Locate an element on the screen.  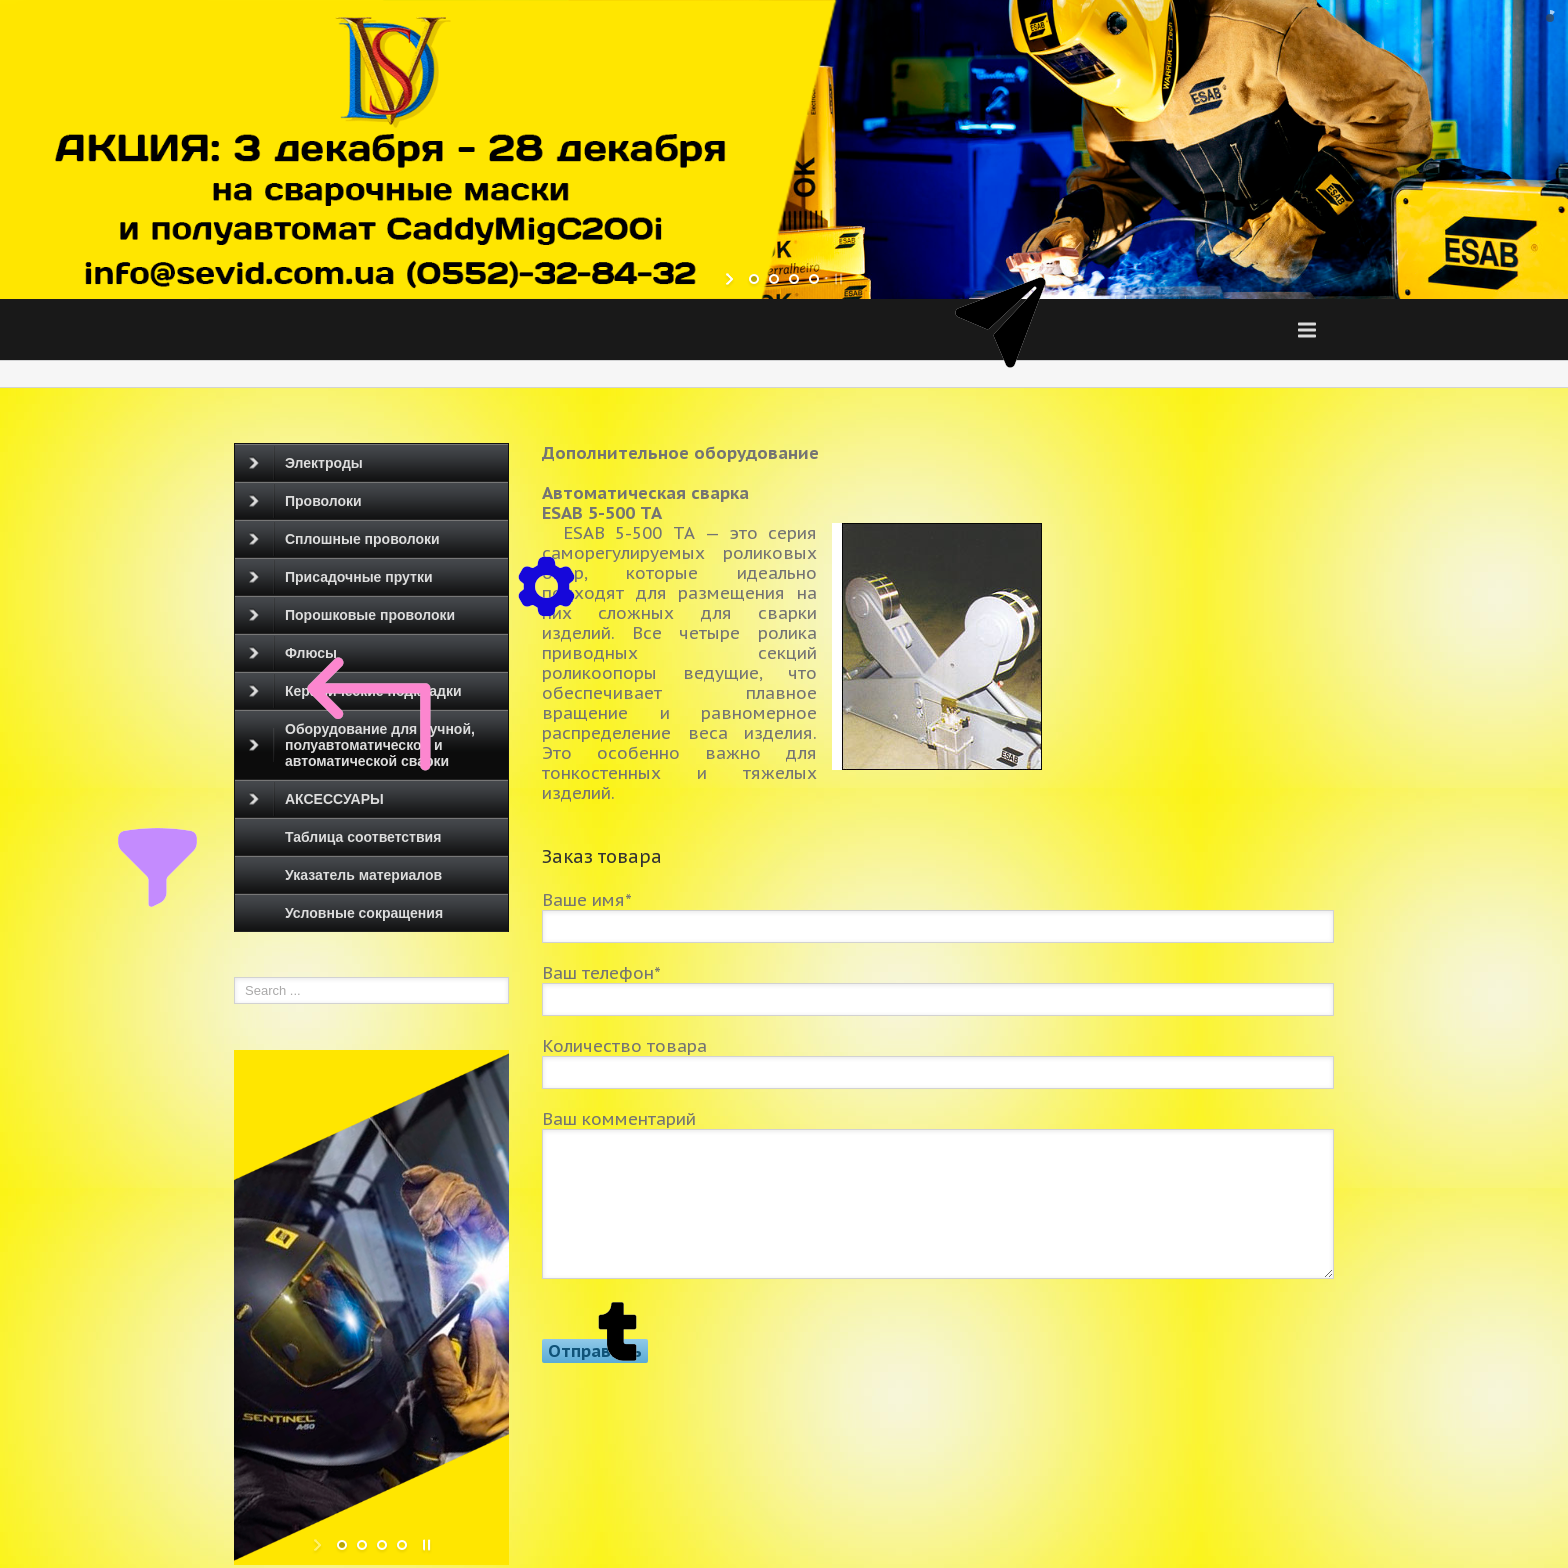
access settings or preferences is located at coordinates (546, 586).